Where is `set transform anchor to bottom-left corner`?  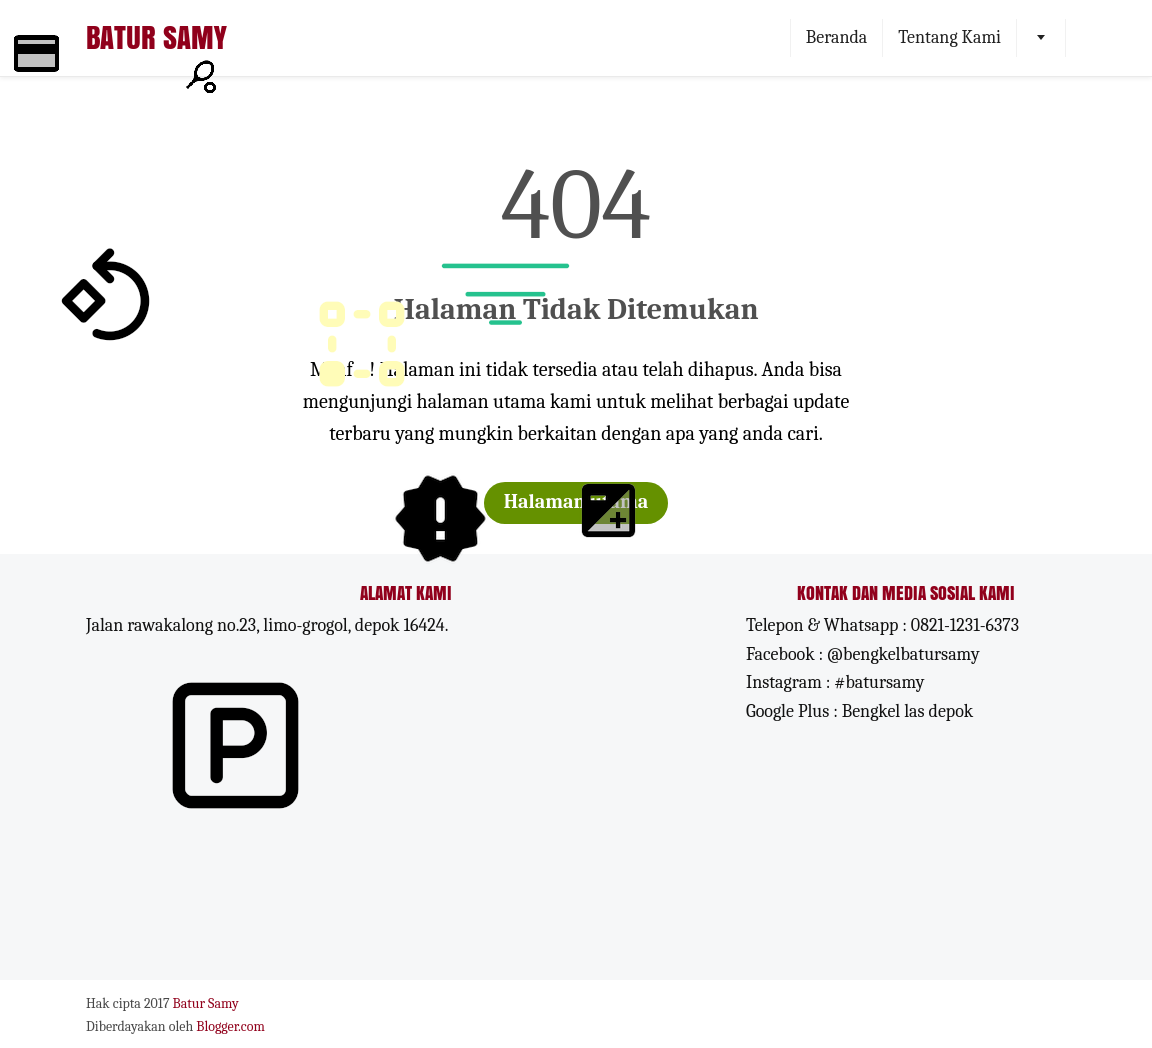
set transform anchor to bottom-left corner is located at coordinates (362, 344).